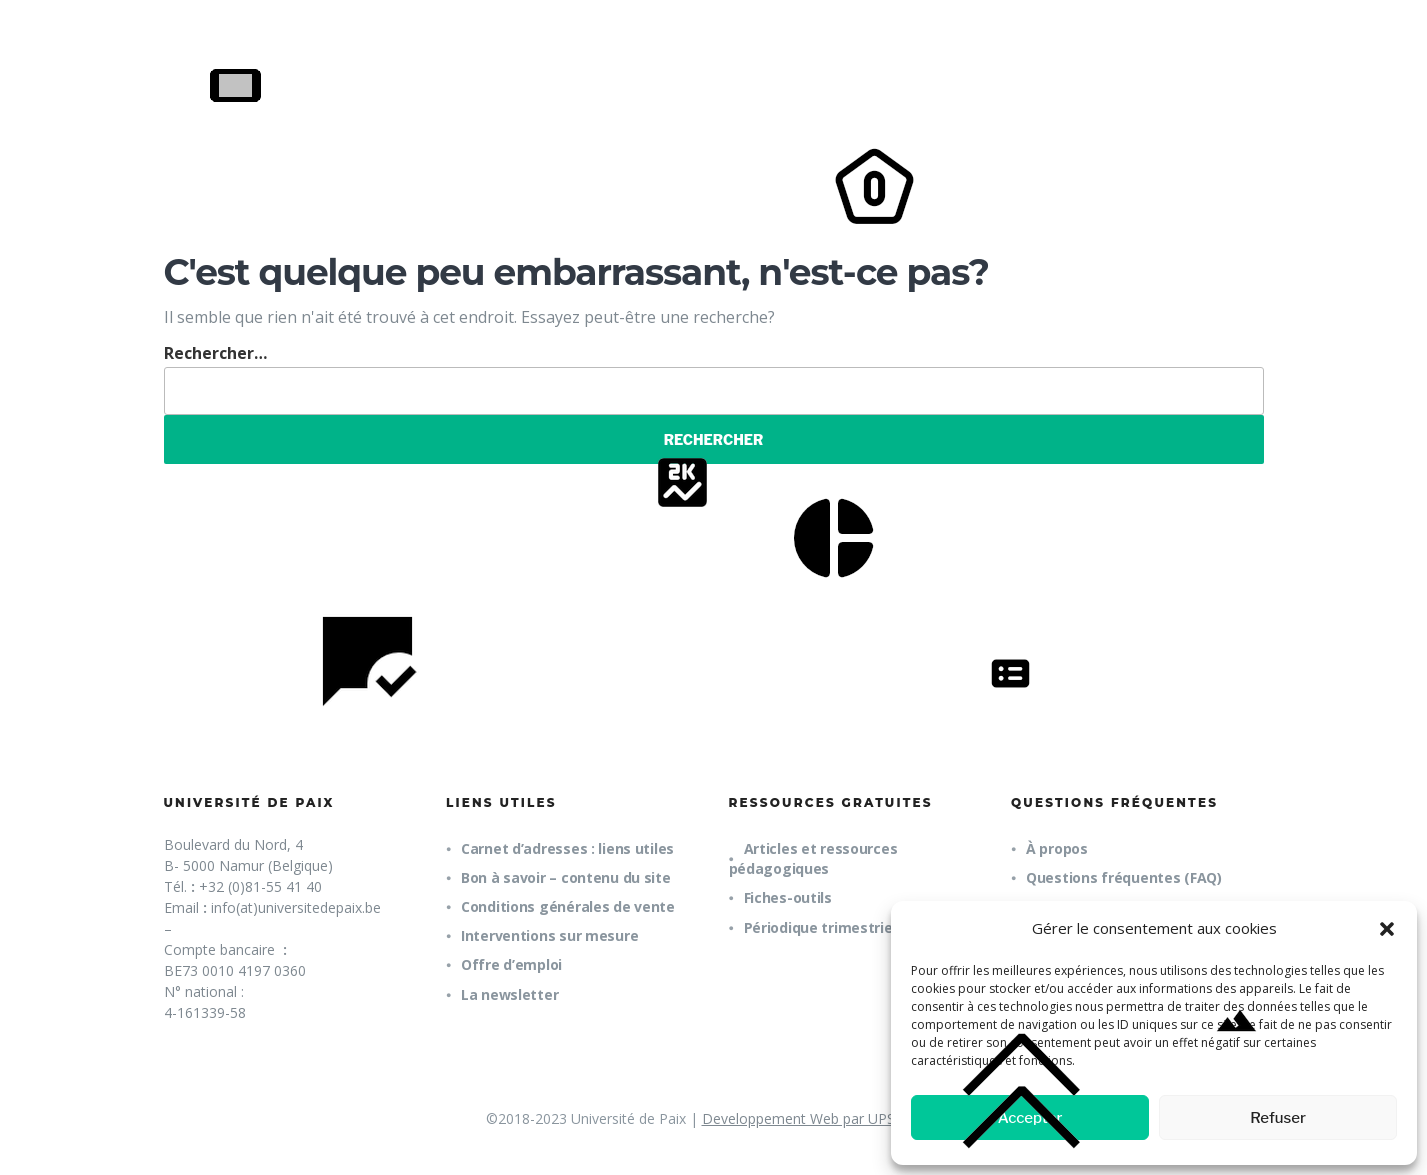 The height and width of the screenshot is (1175, 1427). I want to click on view landscape or nature photos, so click(1236, 1020).